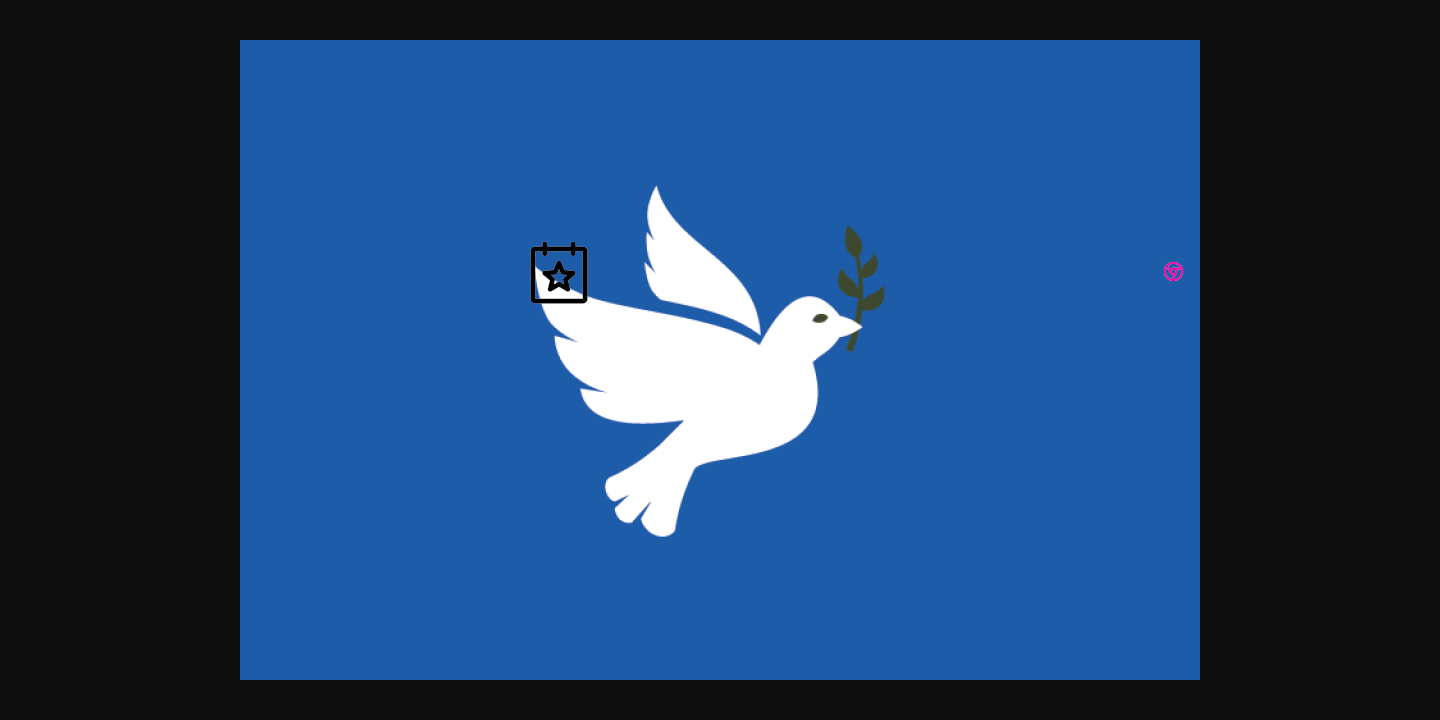 The image size is (1440, 720). I want to click on view favorite or starred events, so click(559, 275).